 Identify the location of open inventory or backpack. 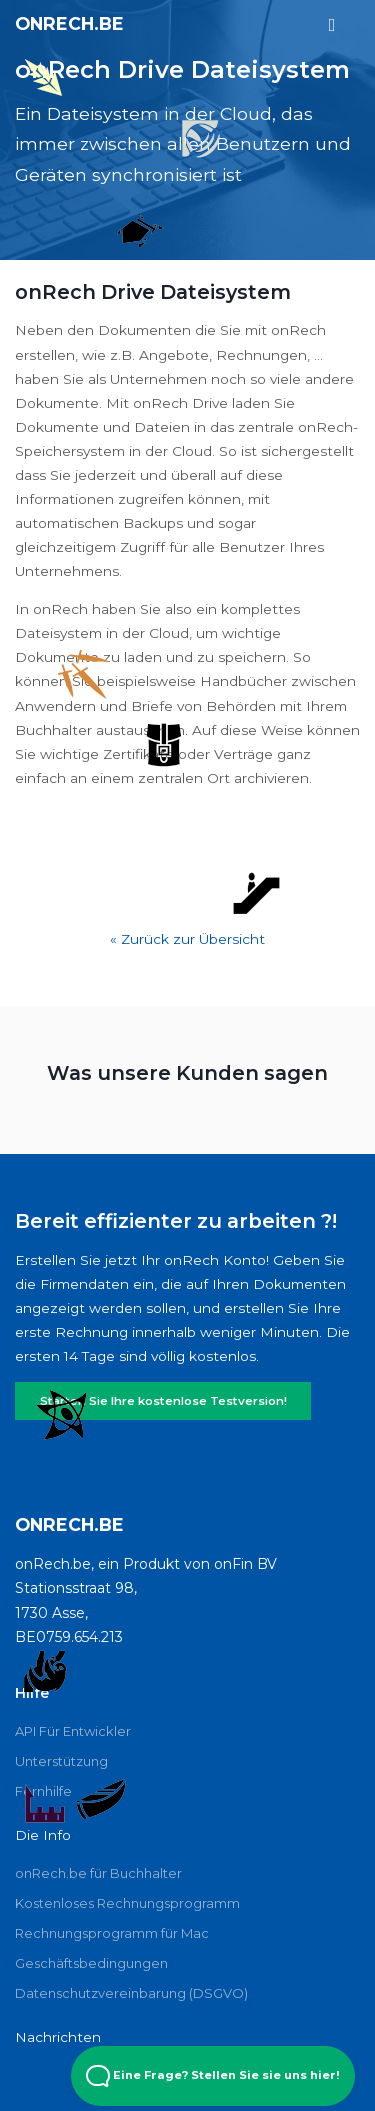
(164, 745).